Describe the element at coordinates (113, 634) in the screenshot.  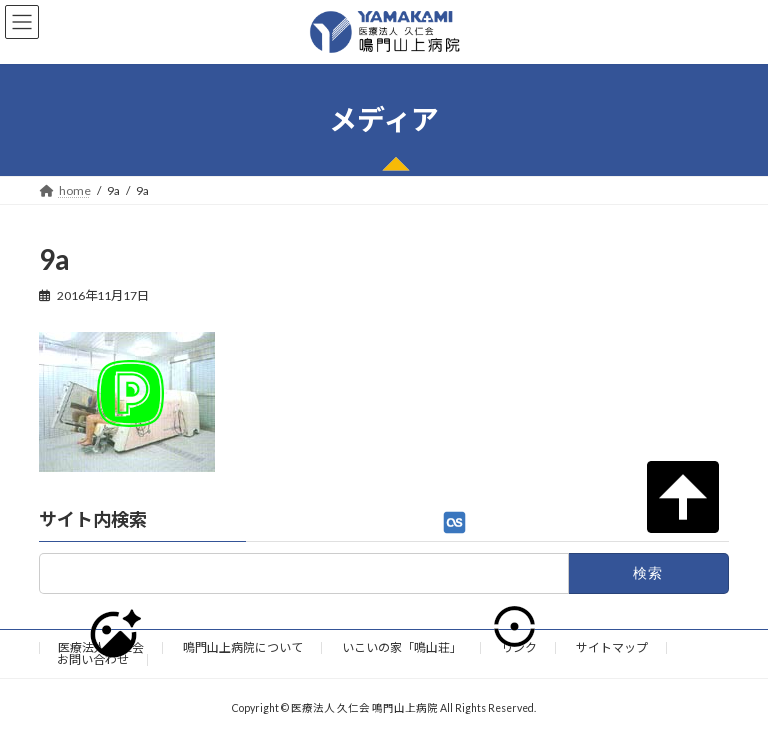
I see `generate ai-enhanced image` at that location.